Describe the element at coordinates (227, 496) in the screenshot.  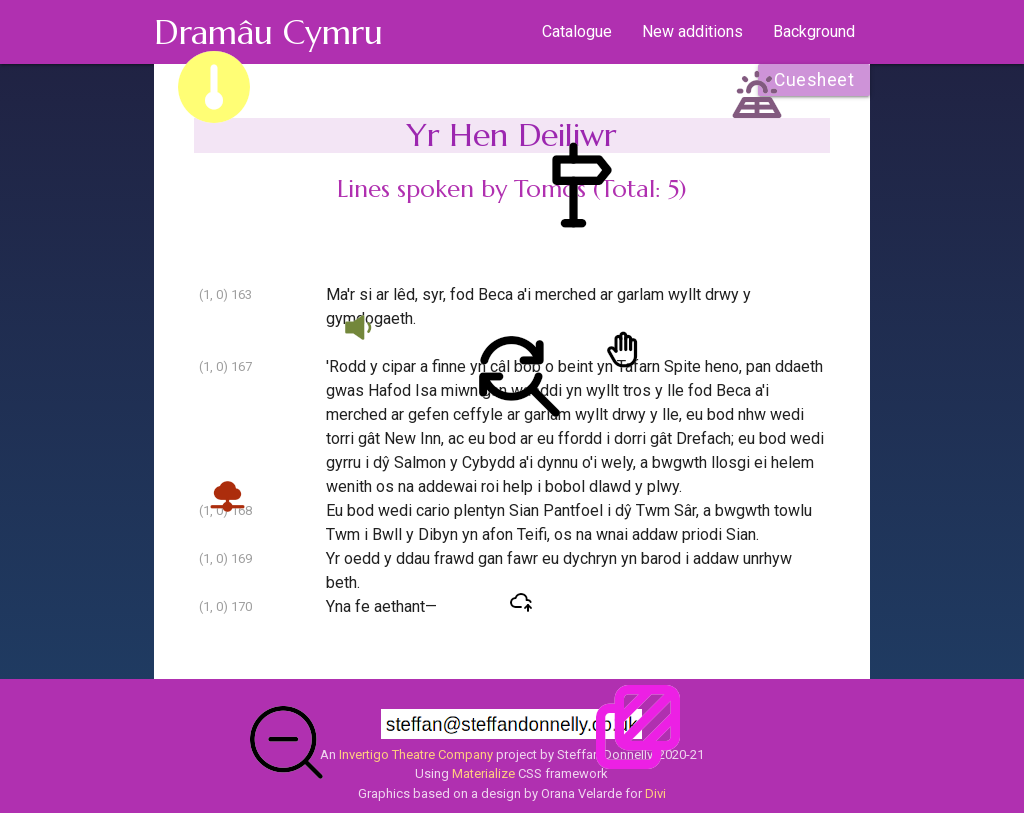
I see `cloud data sync status` at that location.